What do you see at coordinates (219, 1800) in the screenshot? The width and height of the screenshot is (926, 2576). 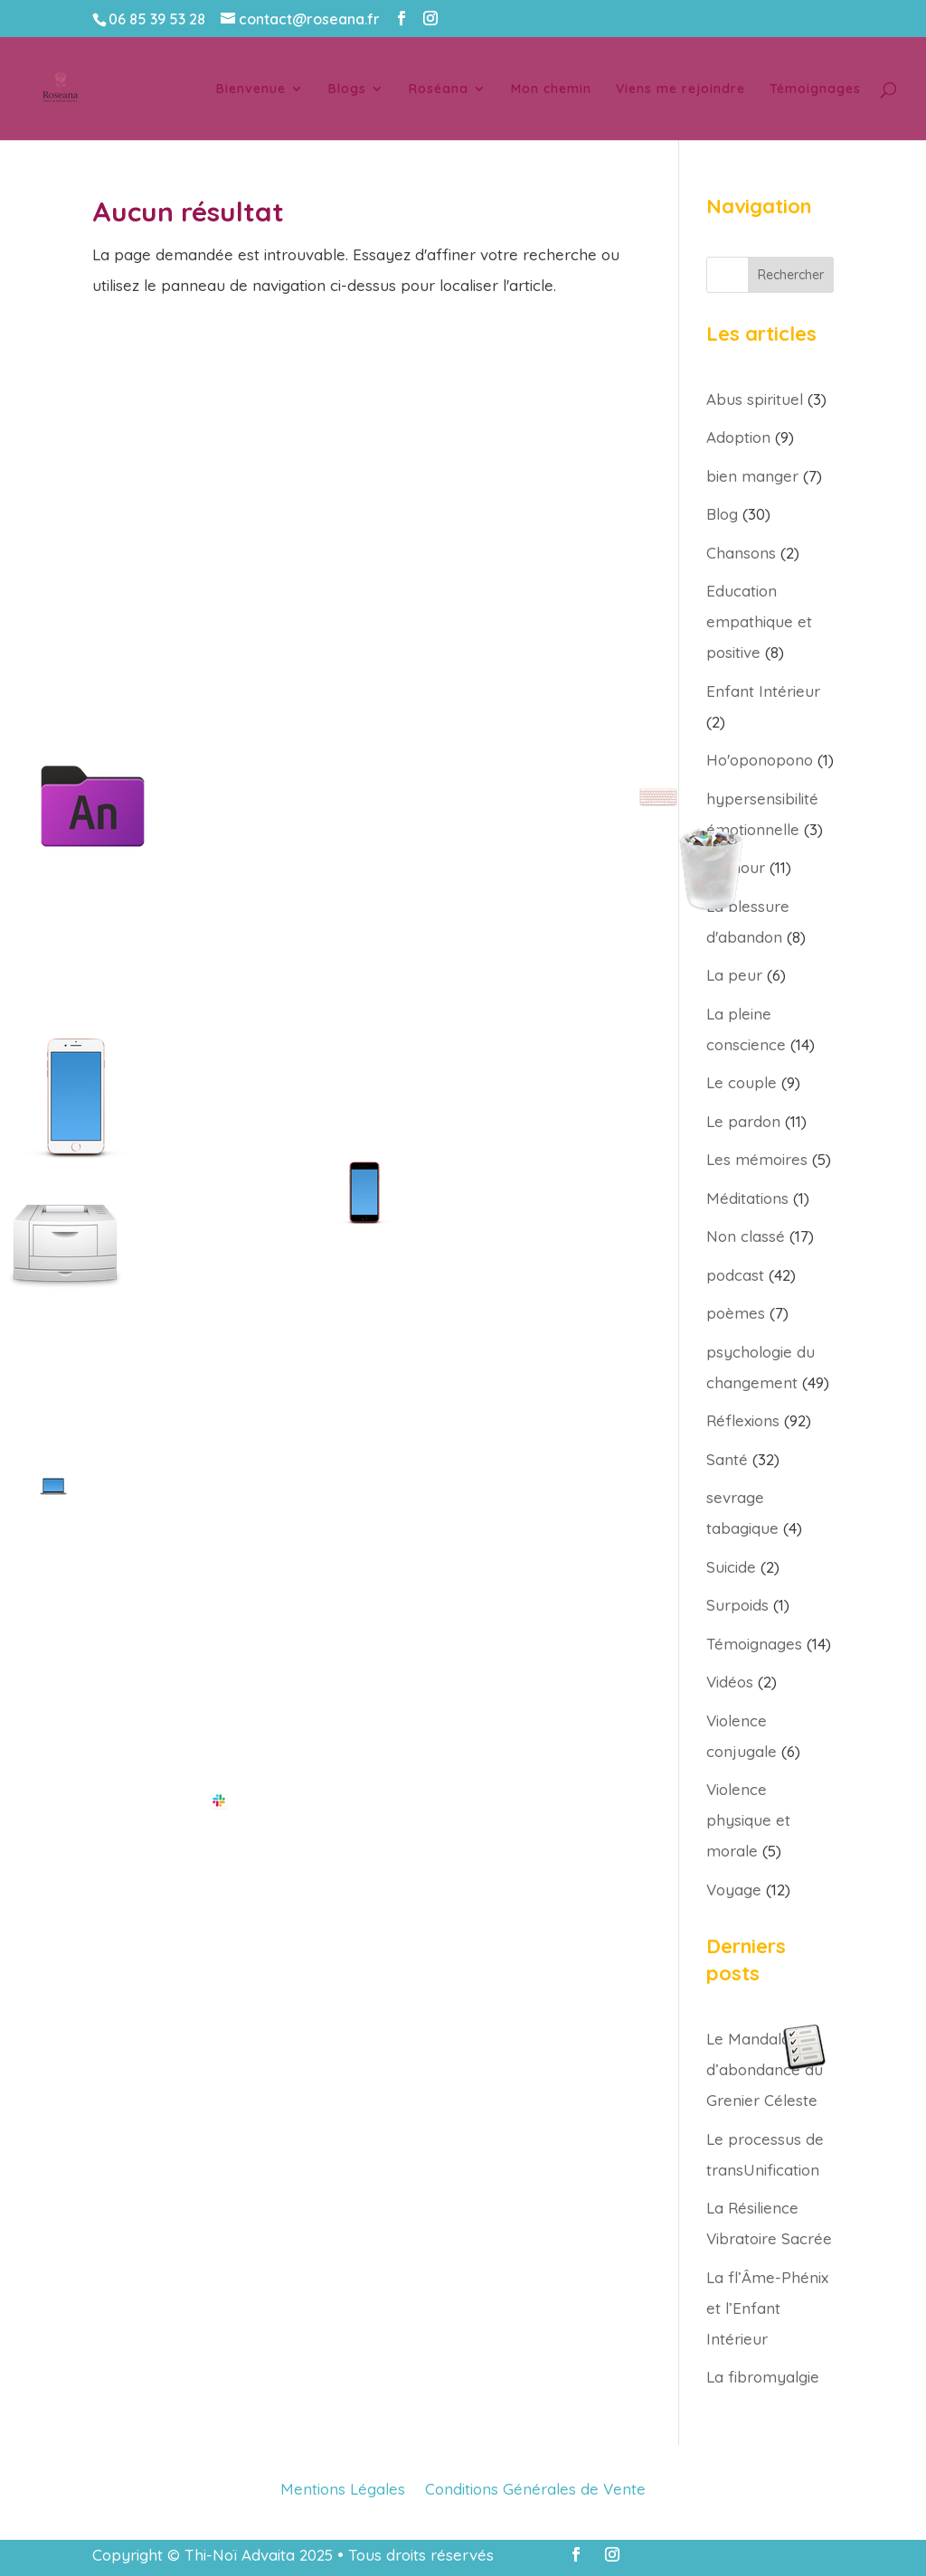 I see `open Slack` at bounding box center [219, 1800].